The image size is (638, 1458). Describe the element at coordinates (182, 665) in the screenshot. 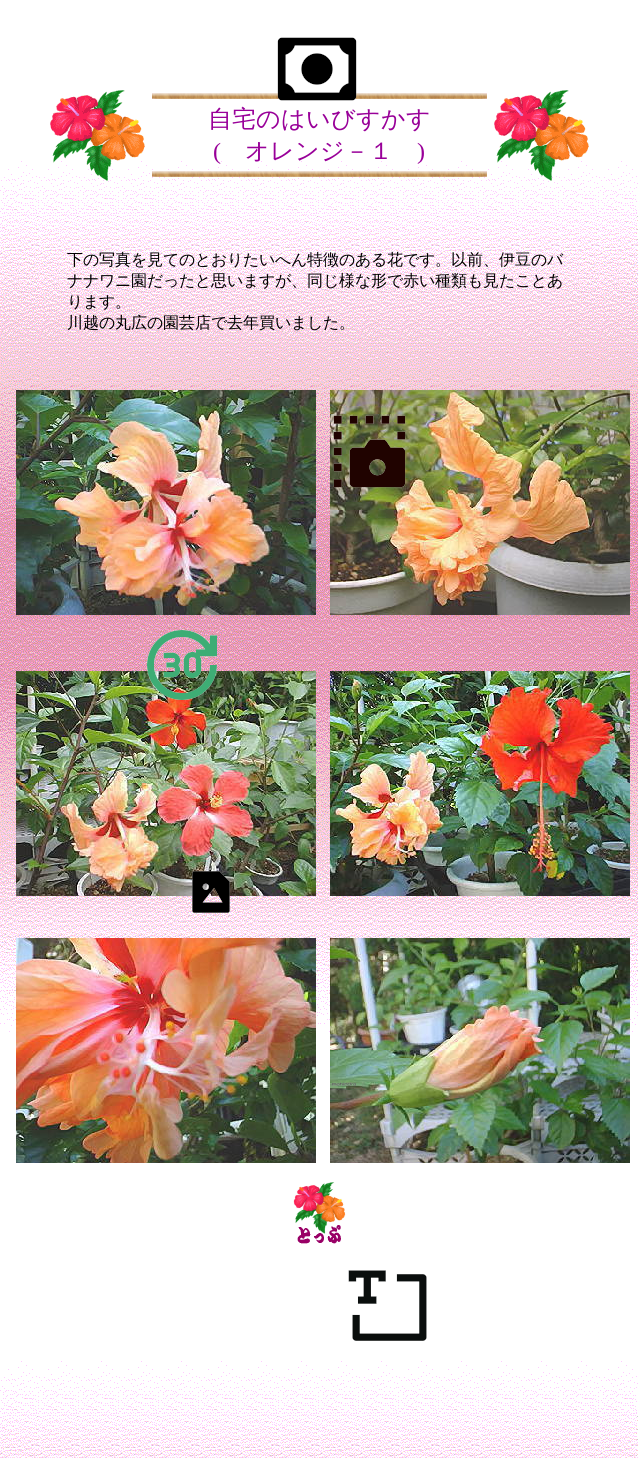

I see `skip forward 30 seconds` at that location.